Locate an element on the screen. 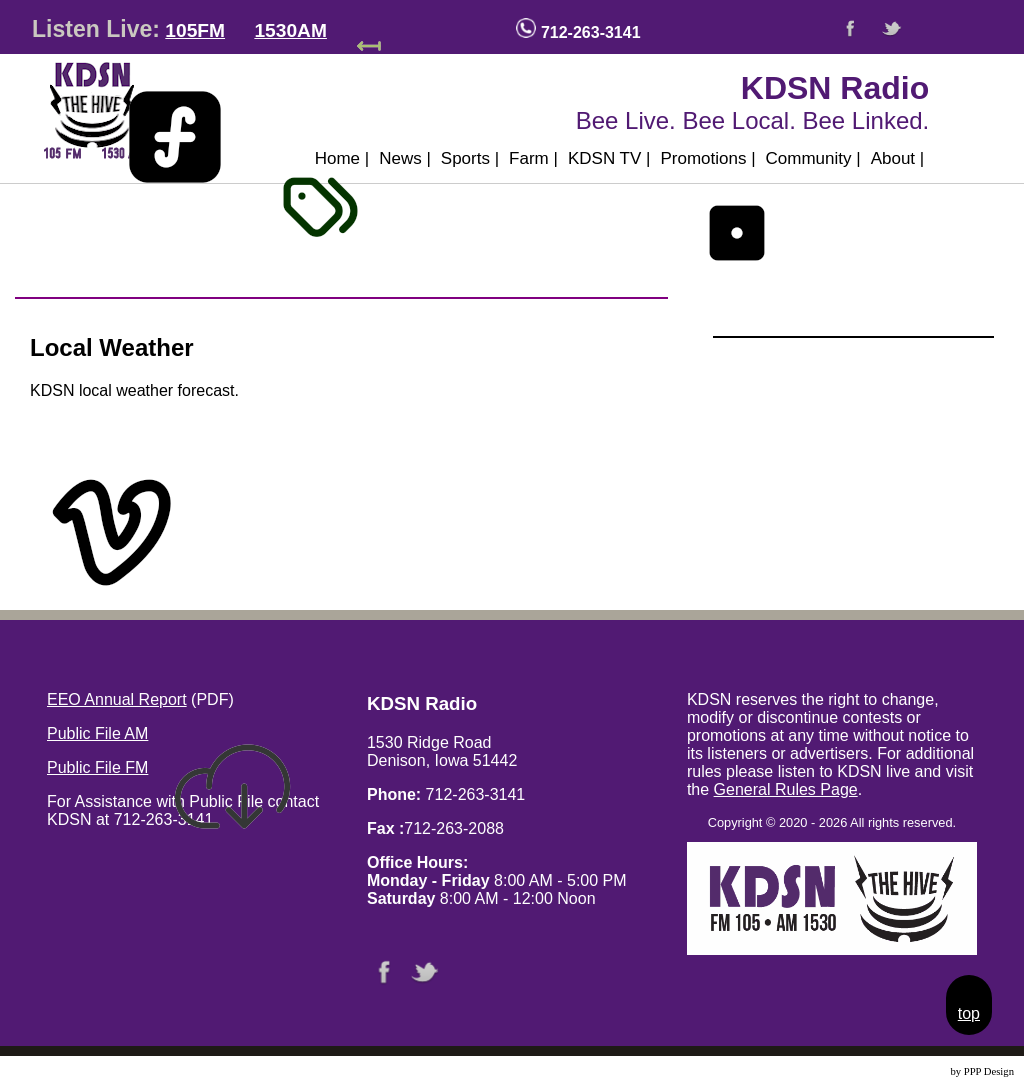 Image resolution: width=1024 pixels, height=1087 pixels. manage tags or labels is located at coordinates (320, 203).